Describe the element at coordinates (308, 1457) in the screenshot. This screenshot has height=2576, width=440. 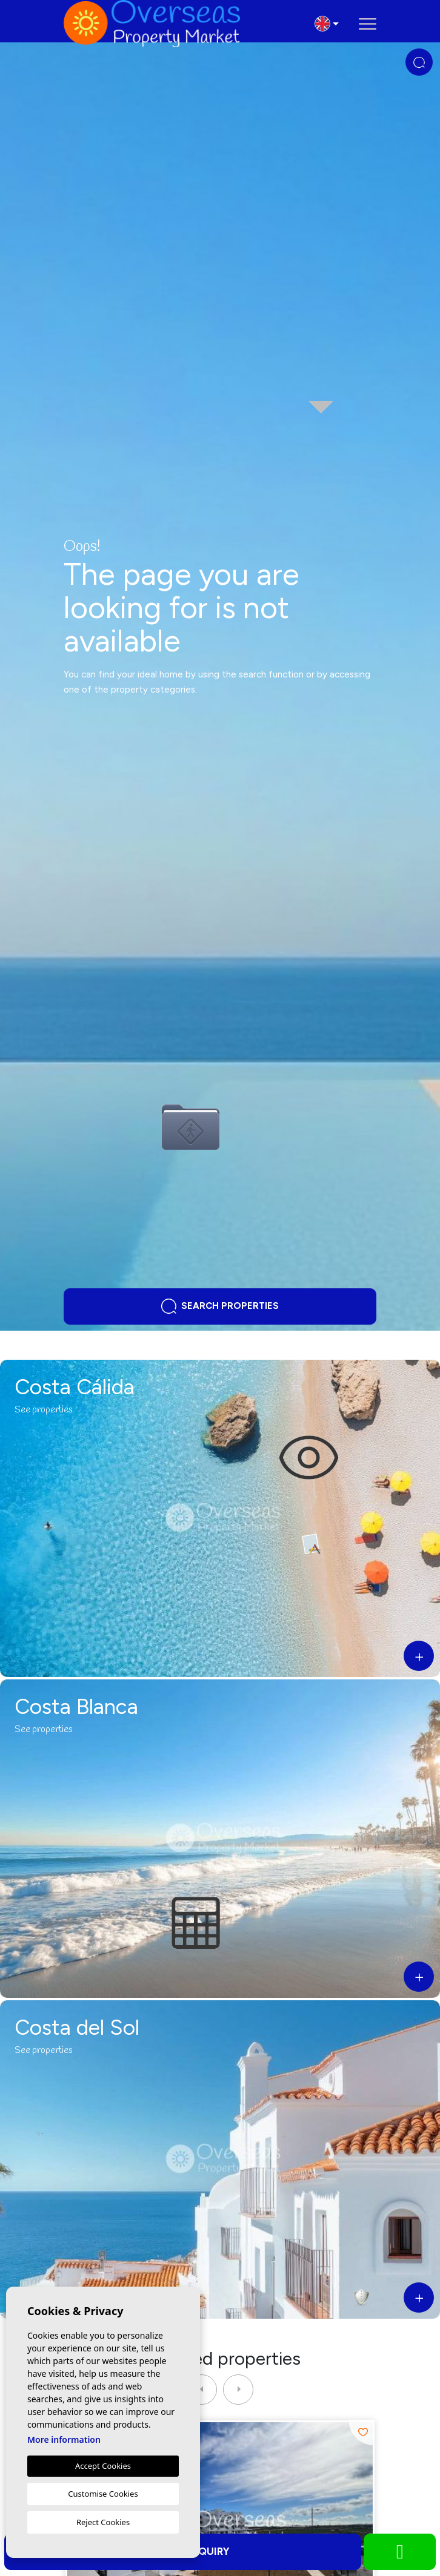
I see `access display settings` at that location.